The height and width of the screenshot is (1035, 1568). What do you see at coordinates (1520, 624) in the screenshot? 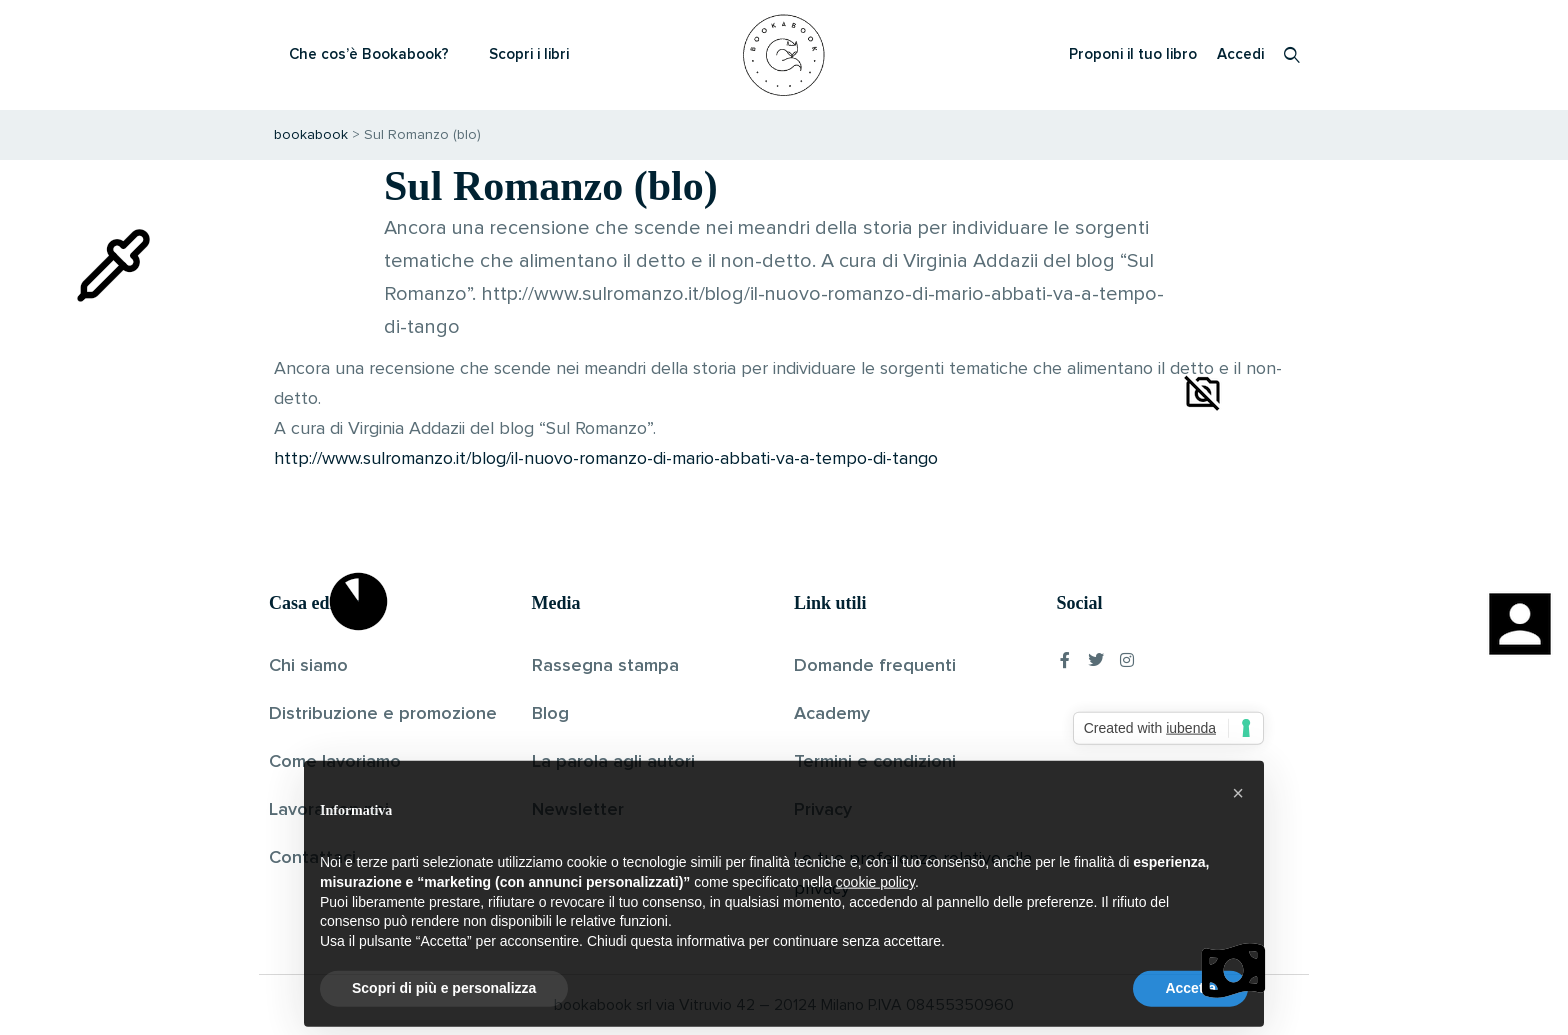
I see `view your account profile` at bounding box center [1520, 624].